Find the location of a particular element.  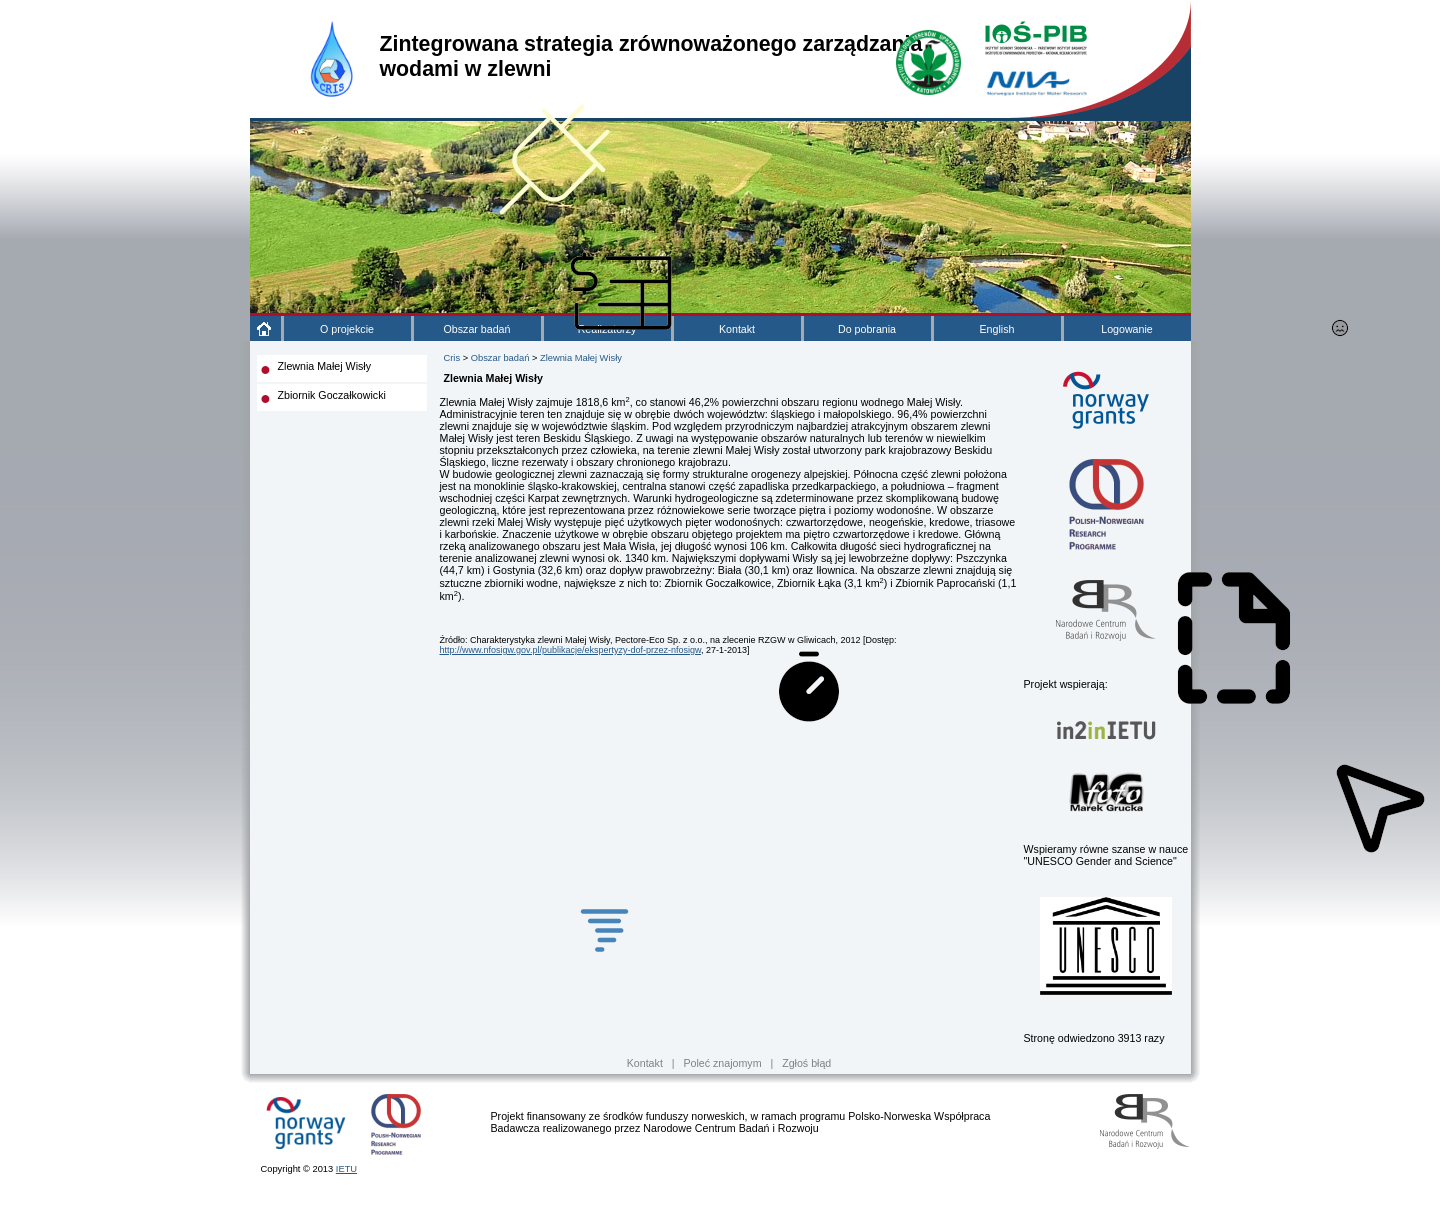

tap to navigate to a destination is located at coordinates (1374, 802).